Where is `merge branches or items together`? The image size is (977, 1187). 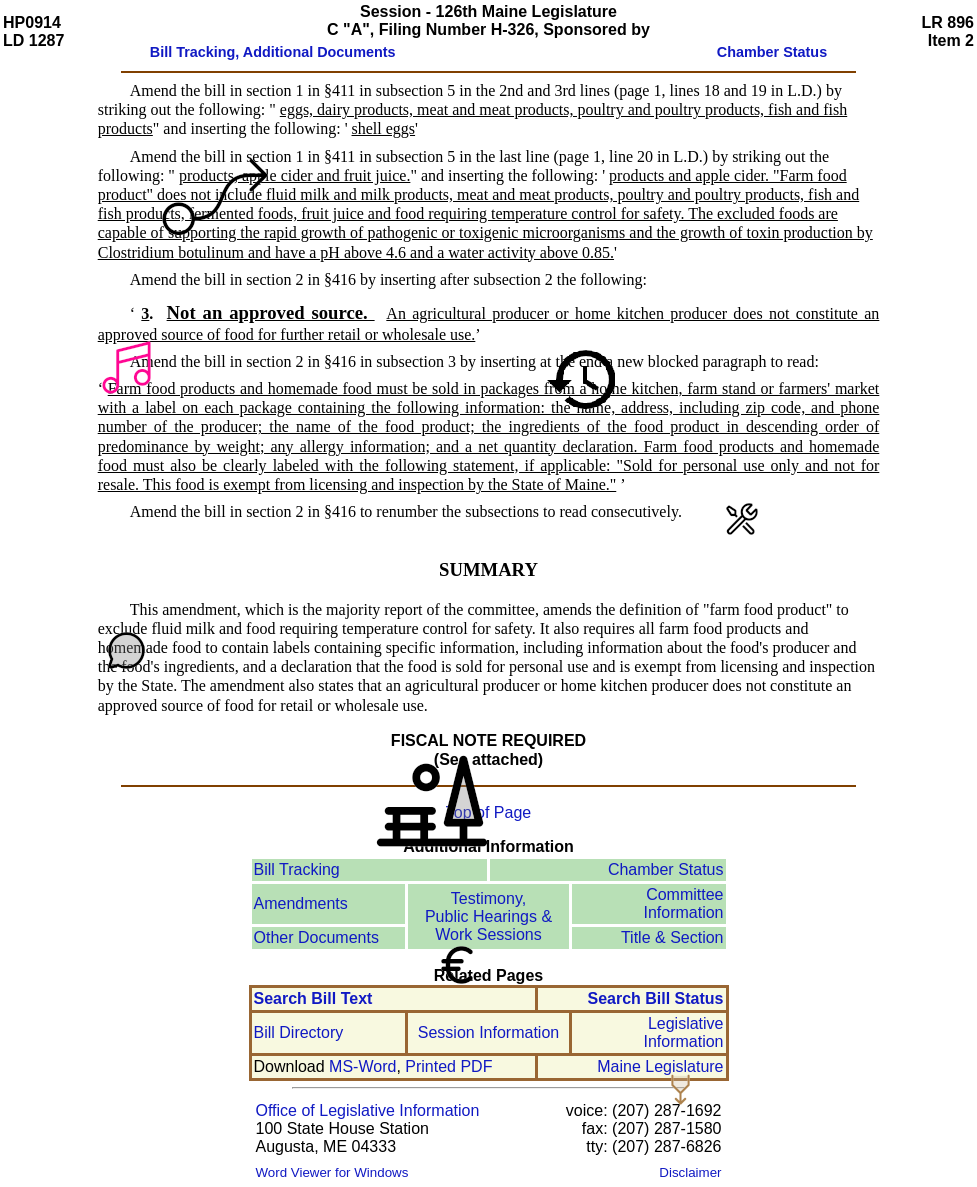 merge branches or items together is located at coordinates (680, 1088).